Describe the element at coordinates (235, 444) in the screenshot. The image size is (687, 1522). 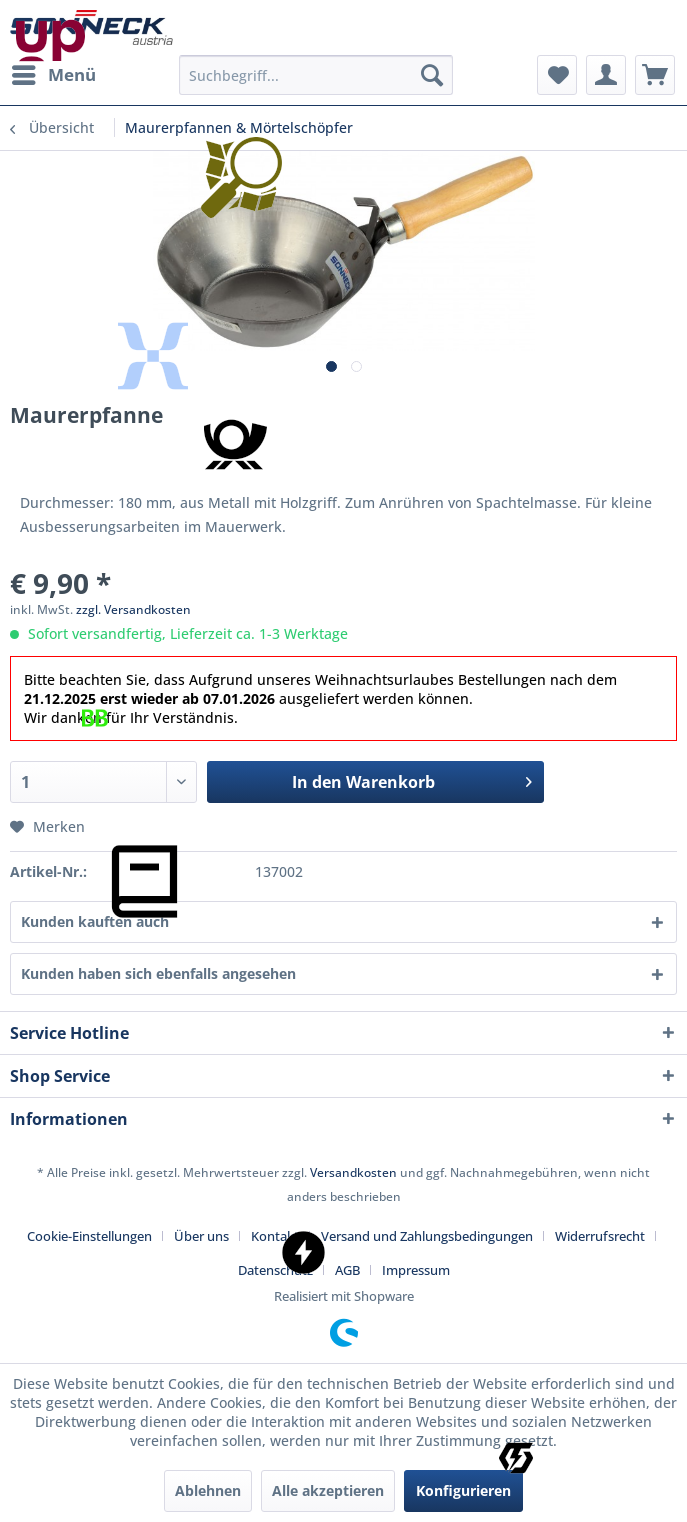
I see `Deutsche Post company logo` at that location.